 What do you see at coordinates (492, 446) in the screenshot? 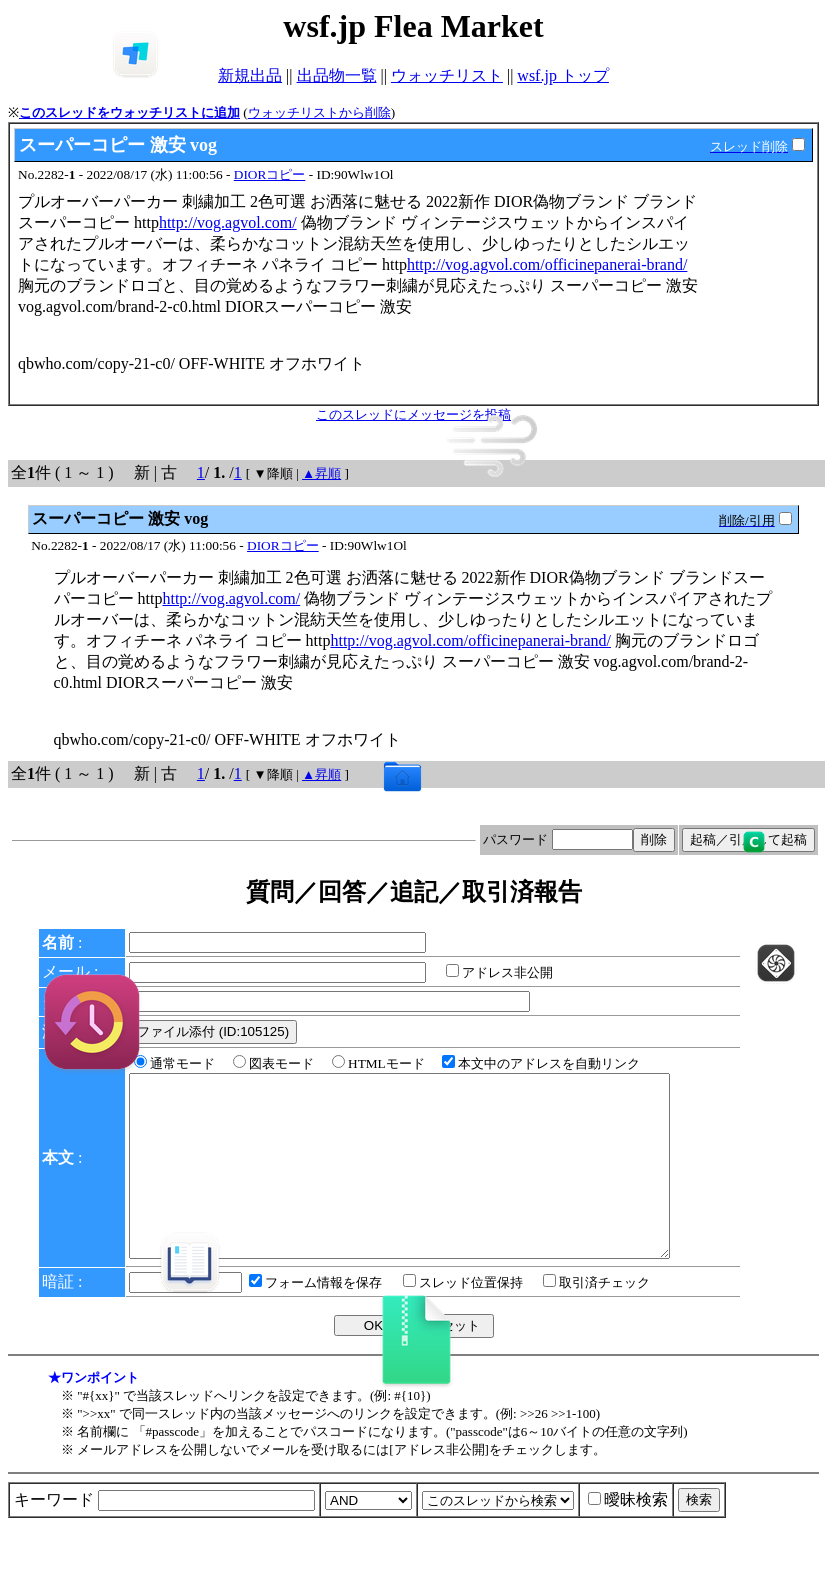
I see `indicates windy weather conditions` at bounding box center [492, 446].